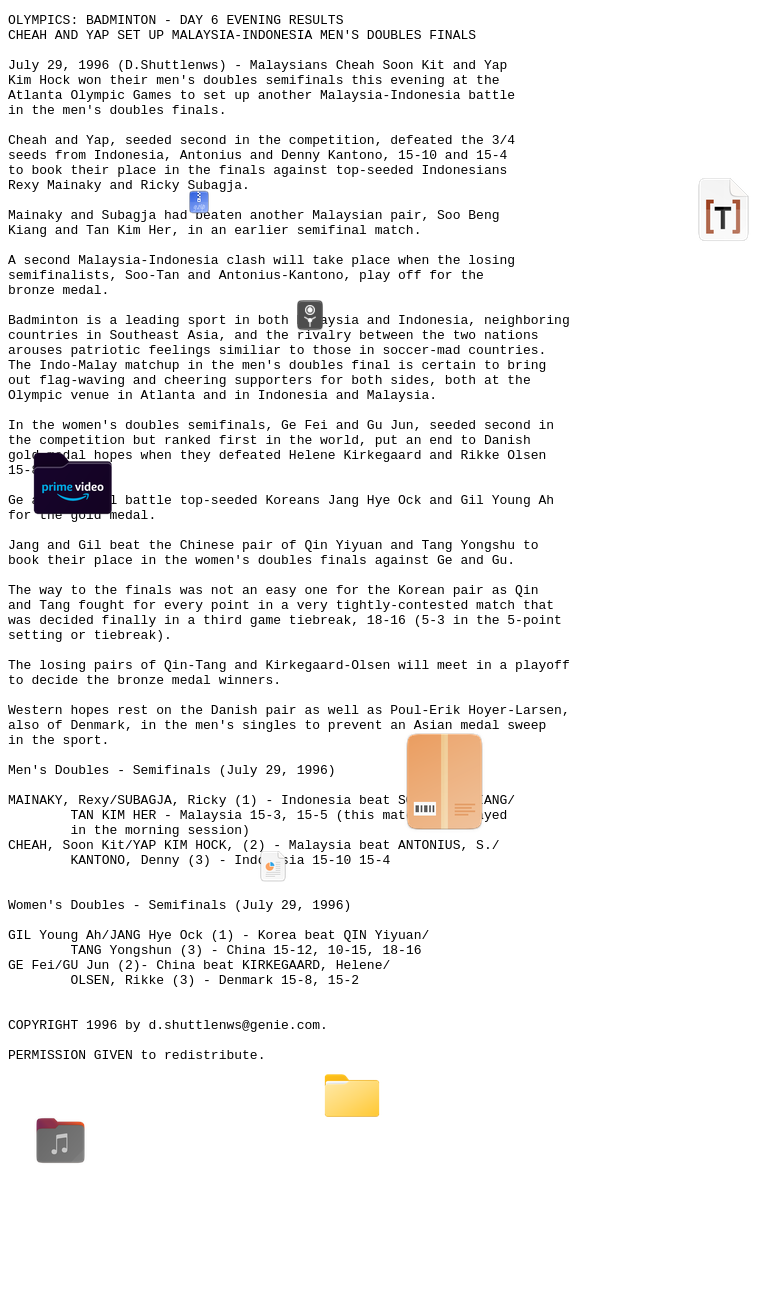  What do you see at coordinates (60, 1140) in the screenshot?
I see `open your music folder` at bounding box center [60, 1140].